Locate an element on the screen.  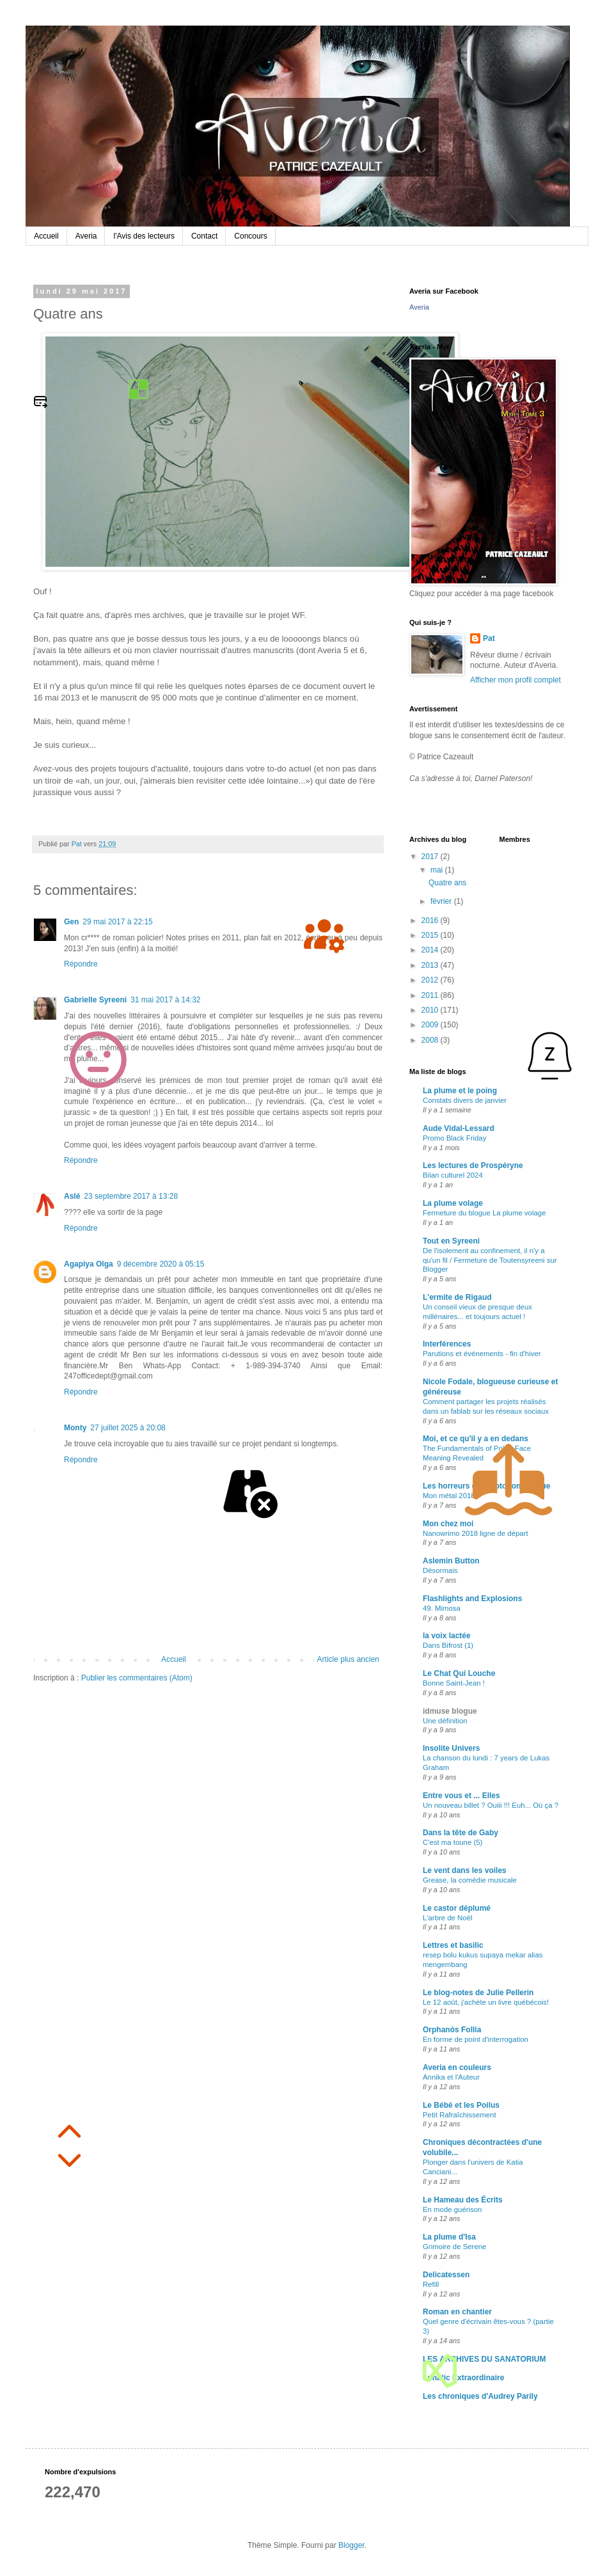
delicious social bookmarking service logo is located at coordinates (138, 389).